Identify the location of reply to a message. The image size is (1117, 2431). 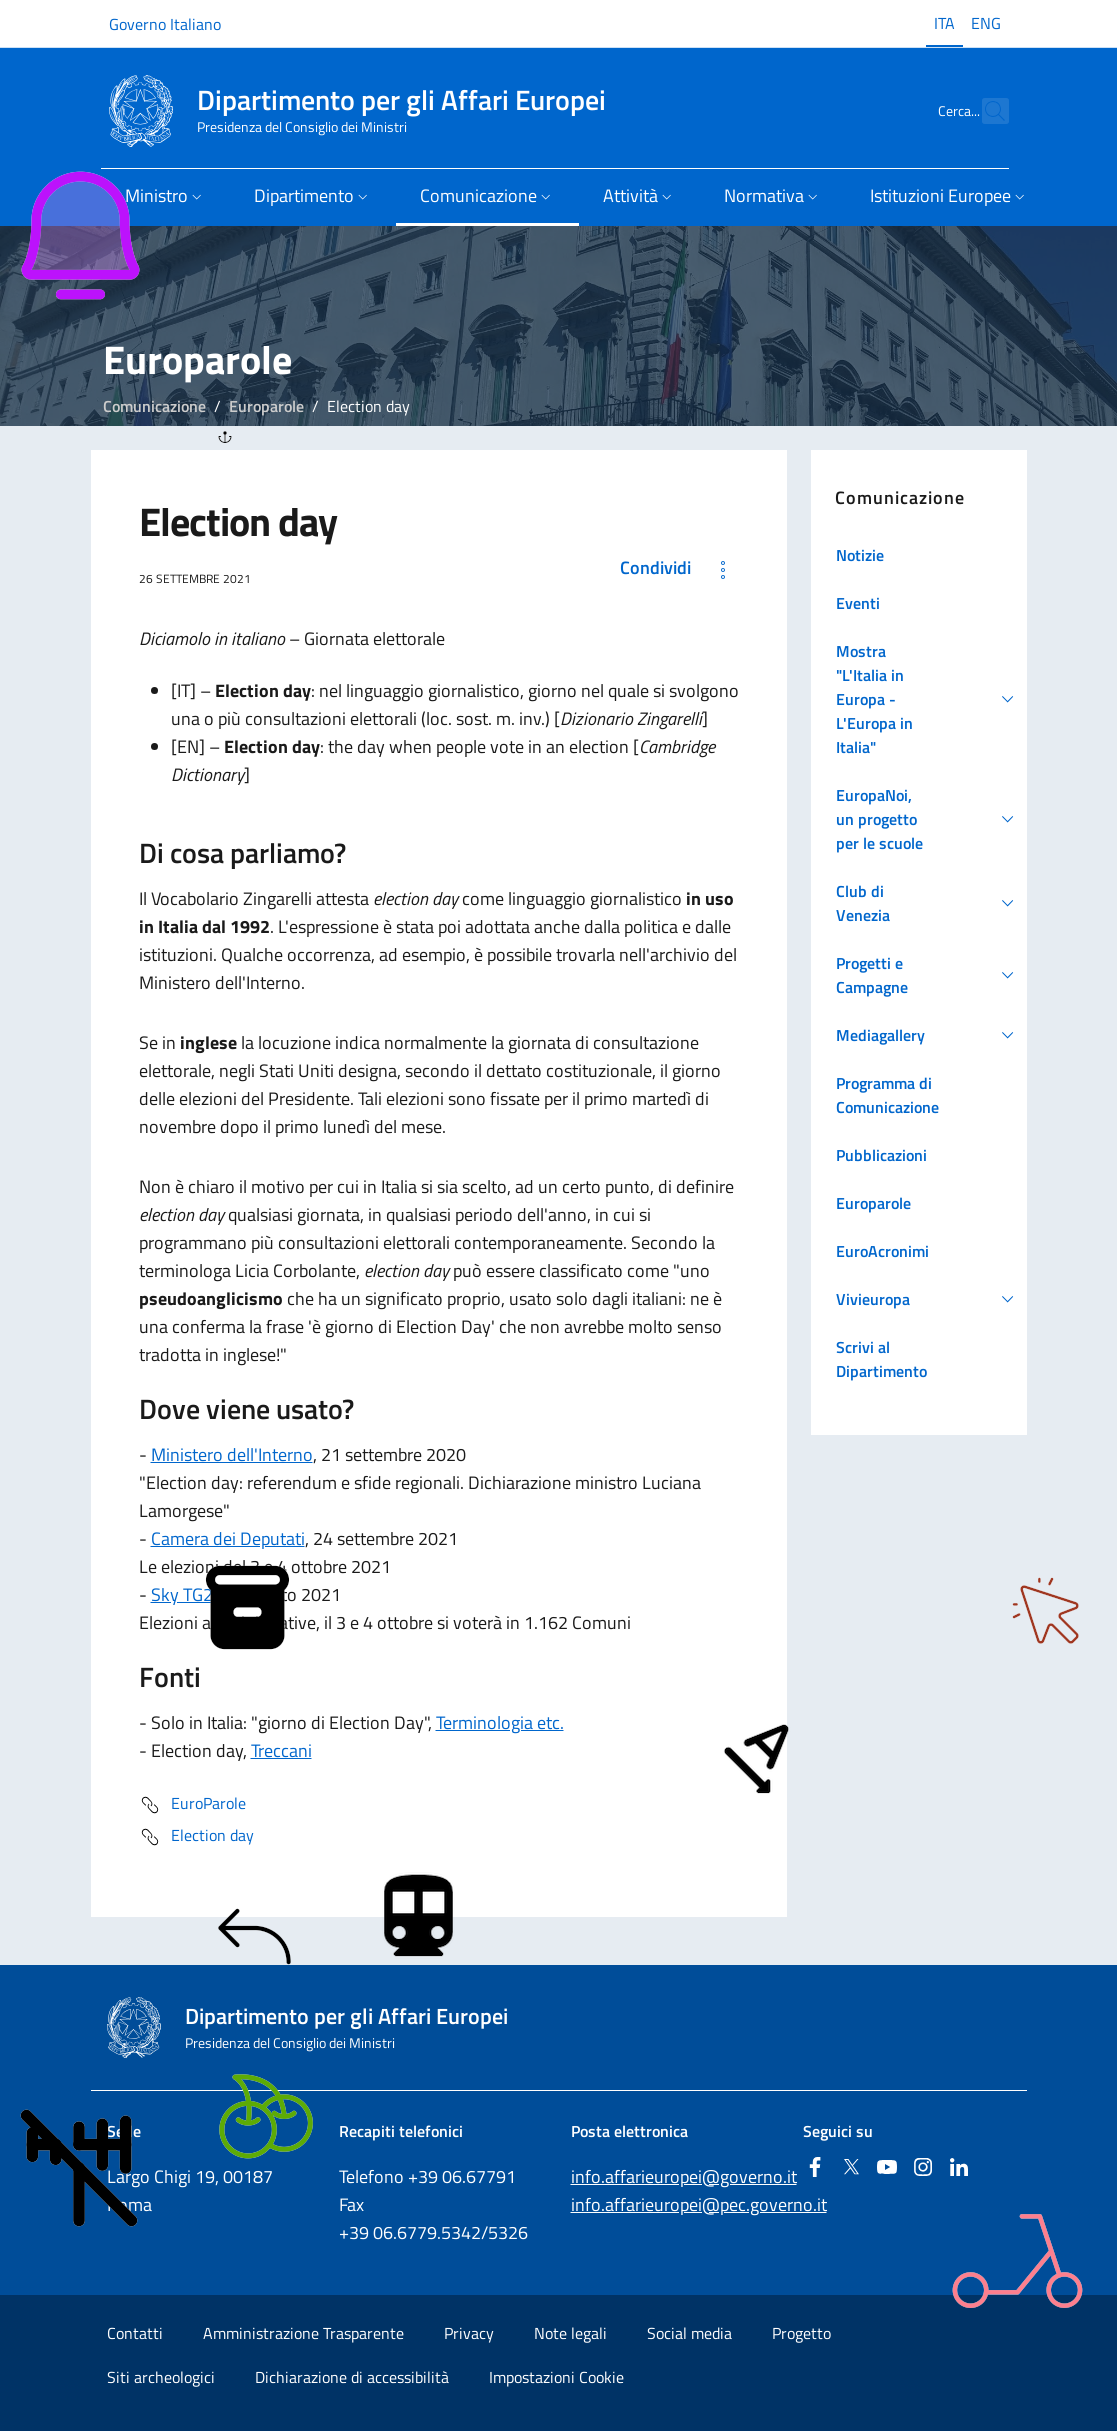
(254, 1936).